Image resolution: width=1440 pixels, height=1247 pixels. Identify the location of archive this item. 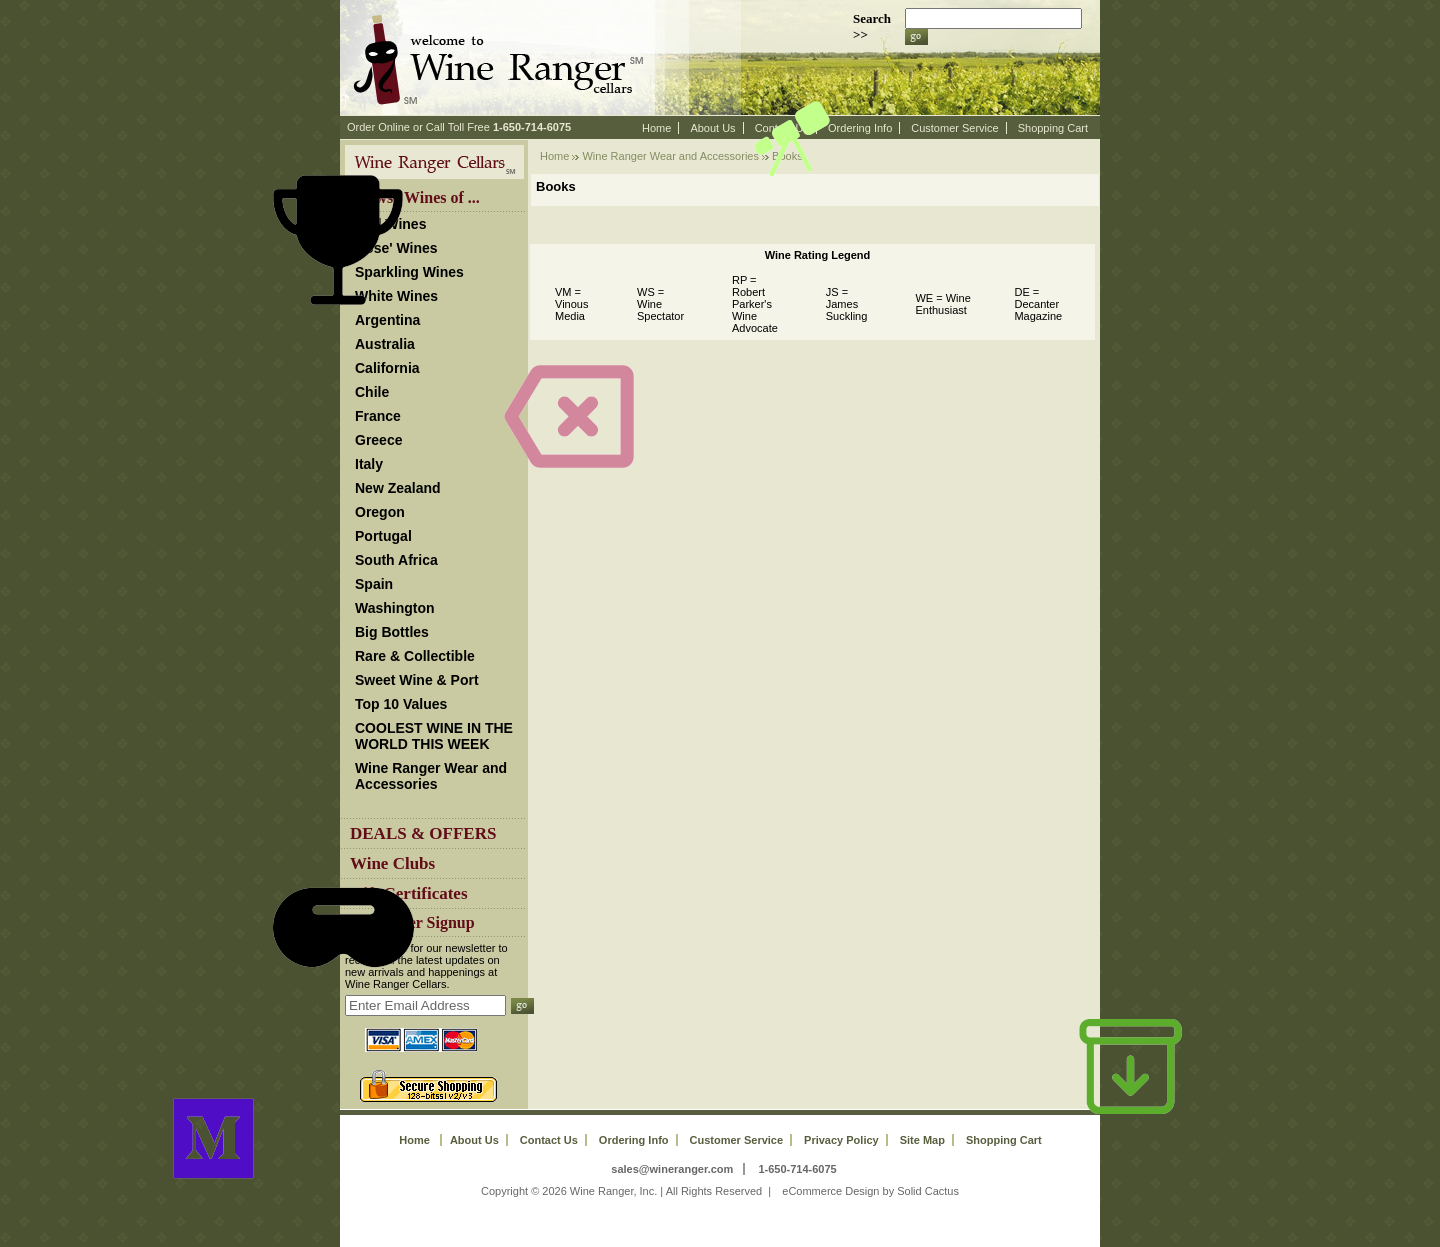
(1130, 1066).